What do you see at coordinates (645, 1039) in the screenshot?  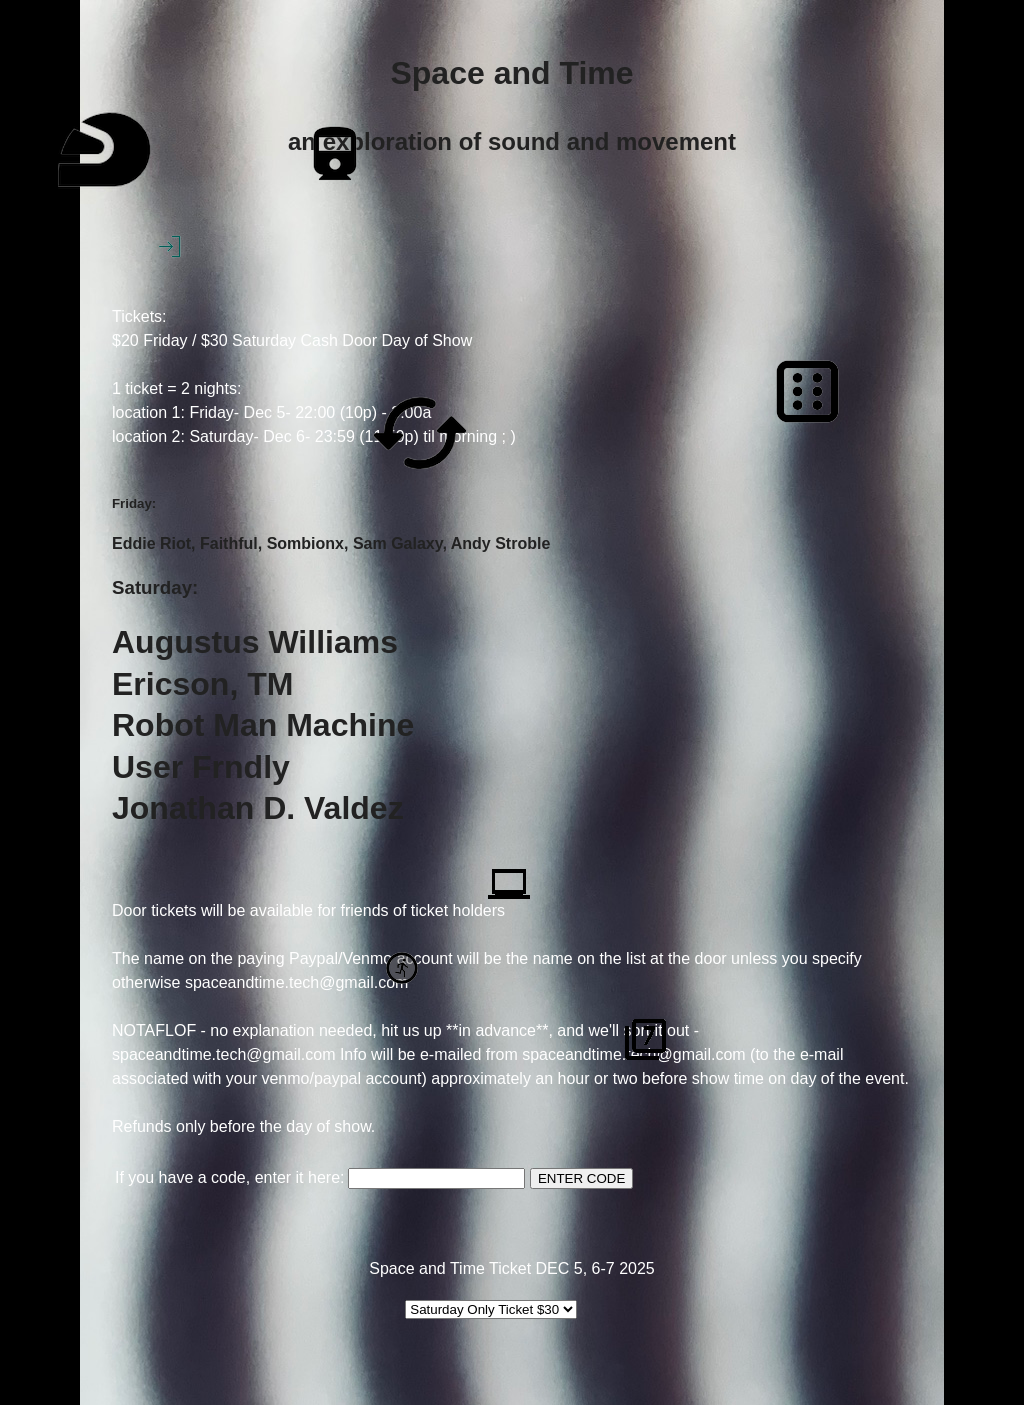 I see `indicates 7 items or notifications` at bounding box center [645, 1039].